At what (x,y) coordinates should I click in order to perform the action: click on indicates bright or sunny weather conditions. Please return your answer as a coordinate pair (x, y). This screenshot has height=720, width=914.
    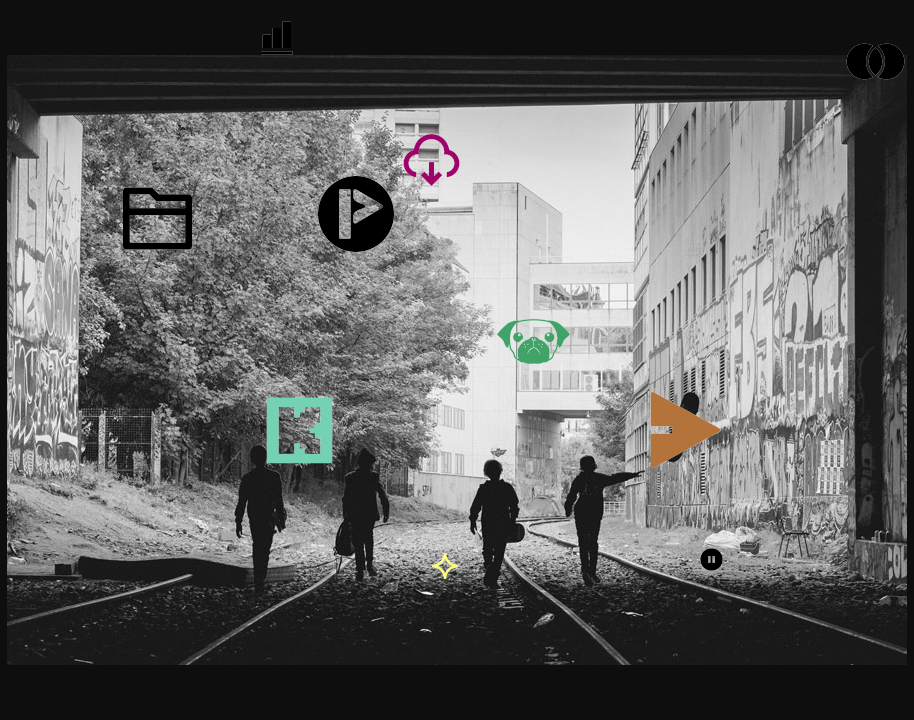
    Looking at the image, I should click on (445, 566).